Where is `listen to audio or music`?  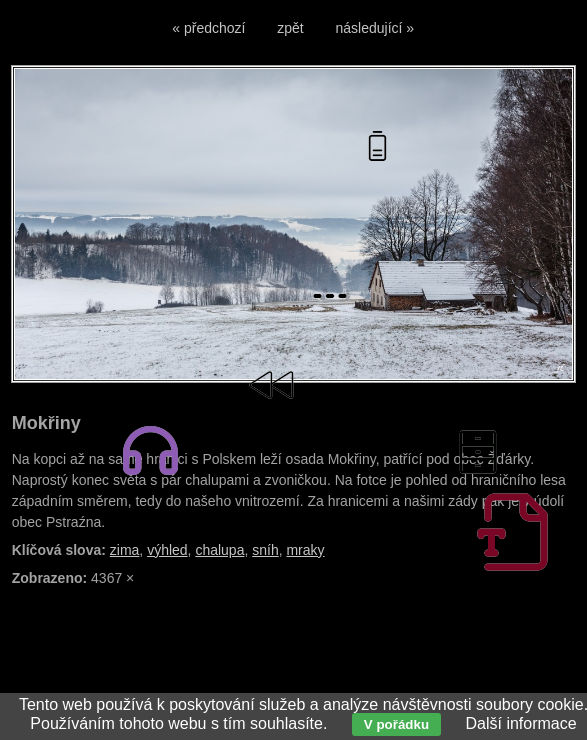 listen to audio or music is located at coordinates (150, 453).